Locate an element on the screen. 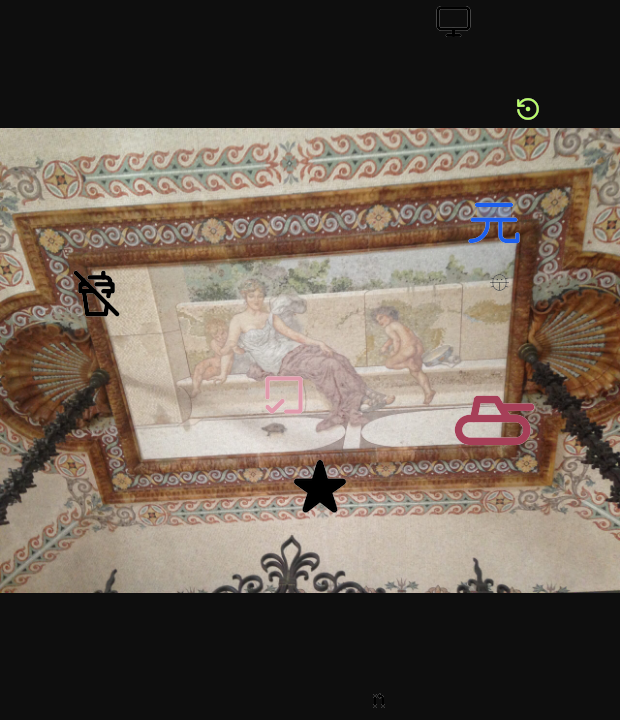 The image size is (620, 720). mark task as complete is located at coordinates (284, 395).